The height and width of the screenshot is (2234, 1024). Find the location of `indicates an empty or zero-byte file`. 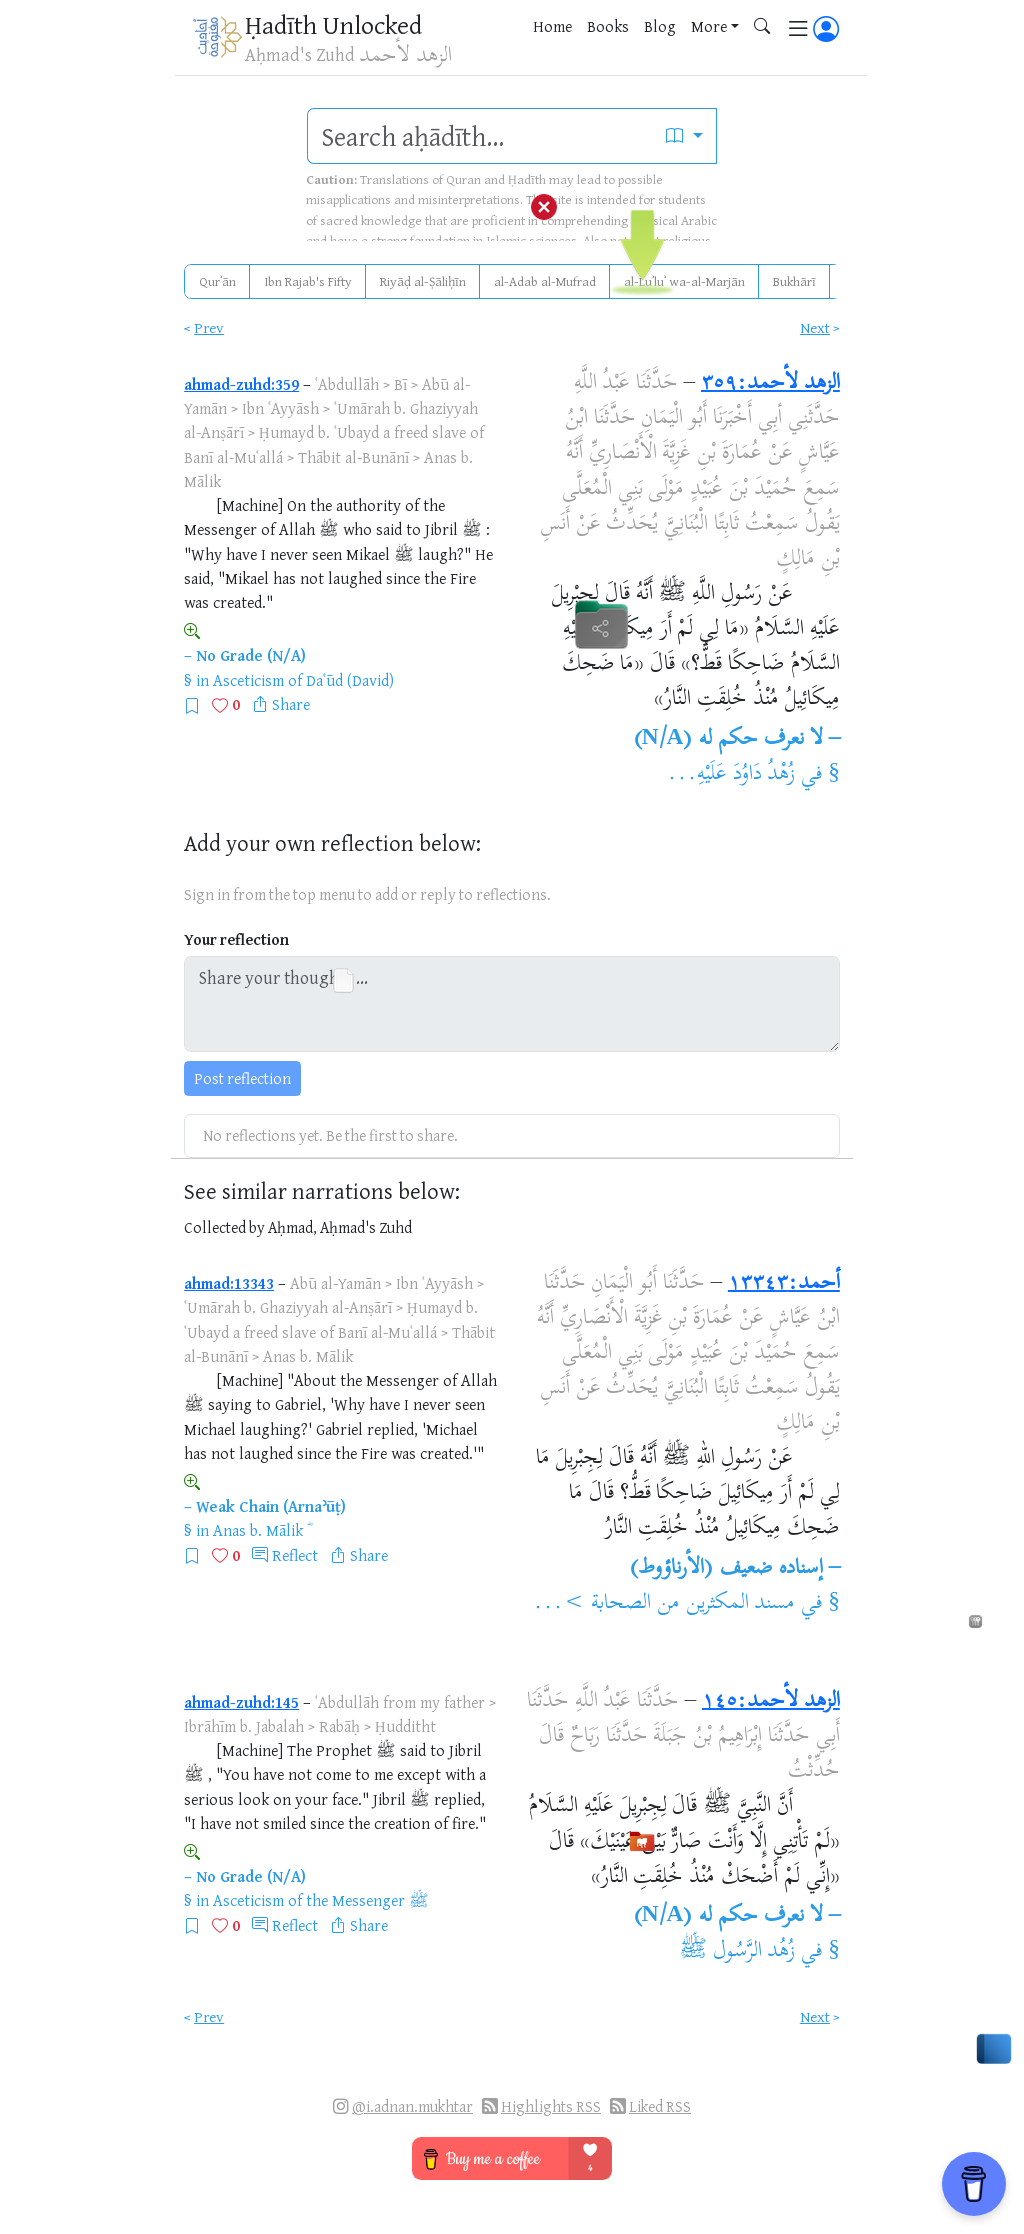

indicates an empty or zero-byte file is located at coordinates (343, 980).